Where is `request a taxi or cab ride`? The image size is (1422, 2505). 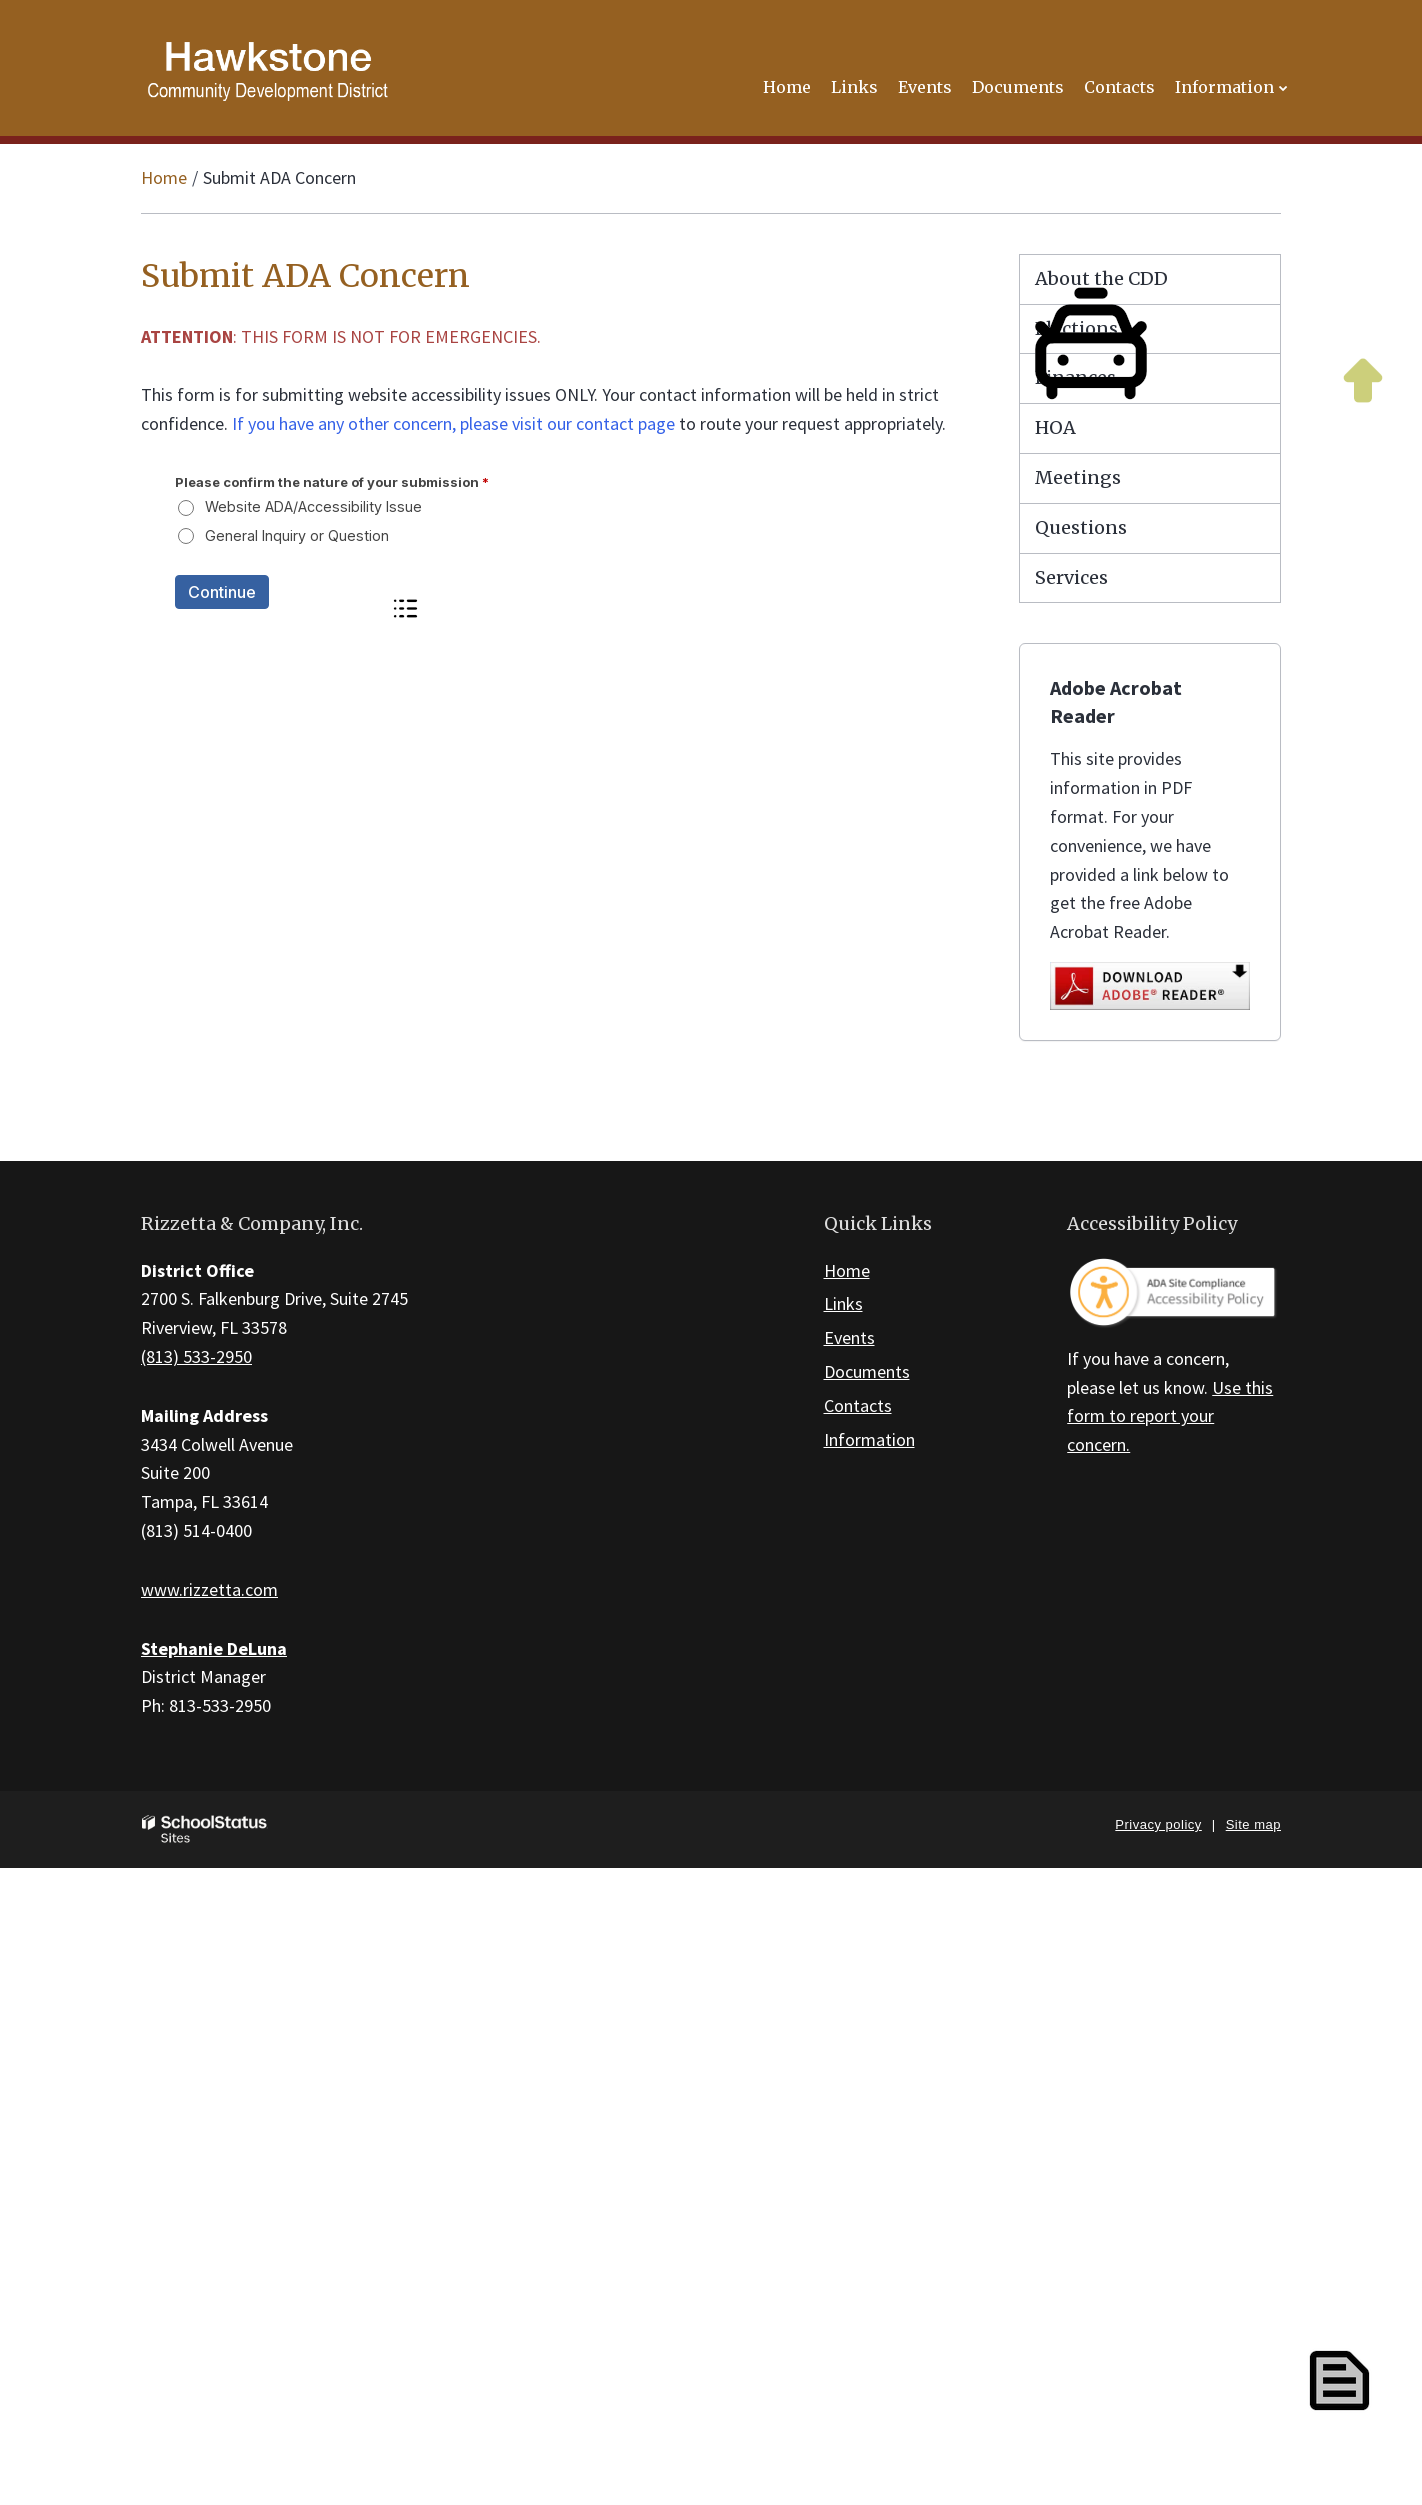
request a taxi or cab ride is located at coordinates (1091, 349).